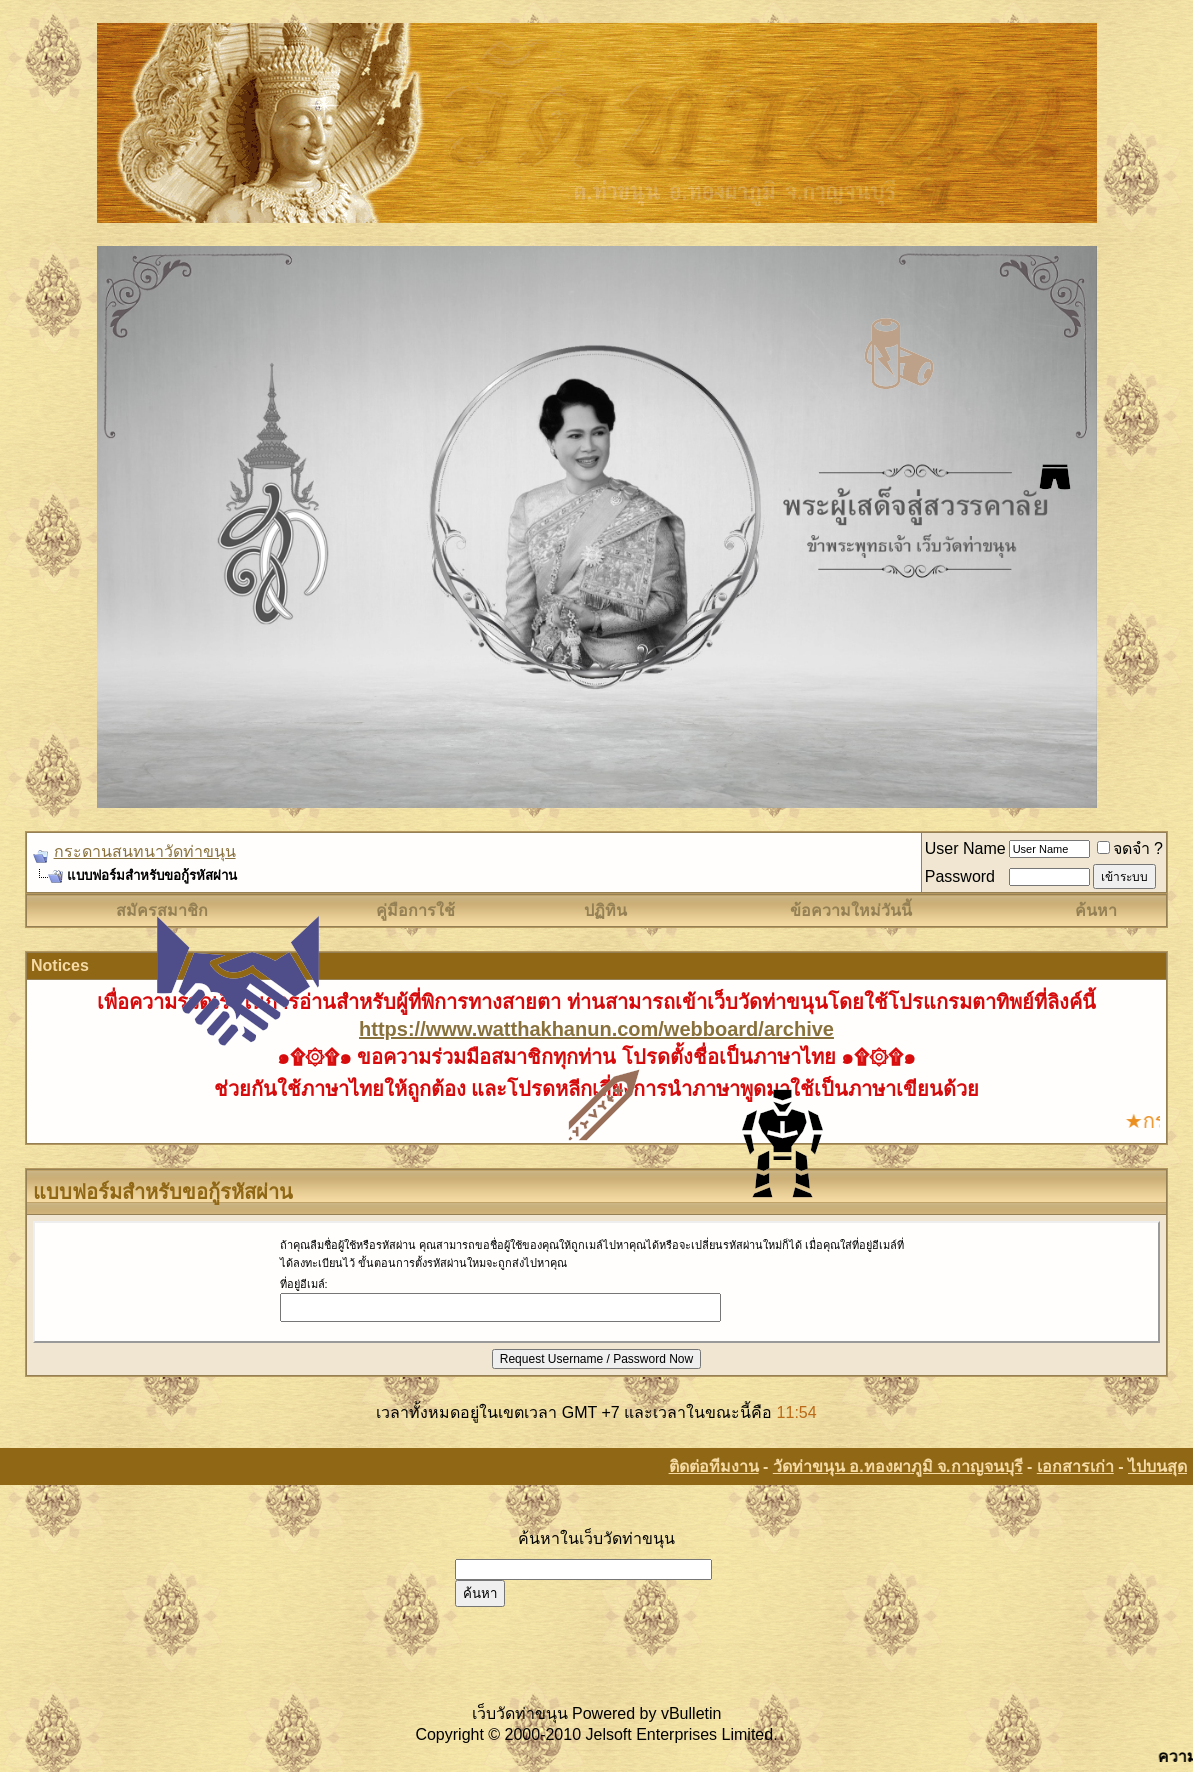 The image size is (1193, 1772). I want to click on view battery status or power levels, so click(899, 353).